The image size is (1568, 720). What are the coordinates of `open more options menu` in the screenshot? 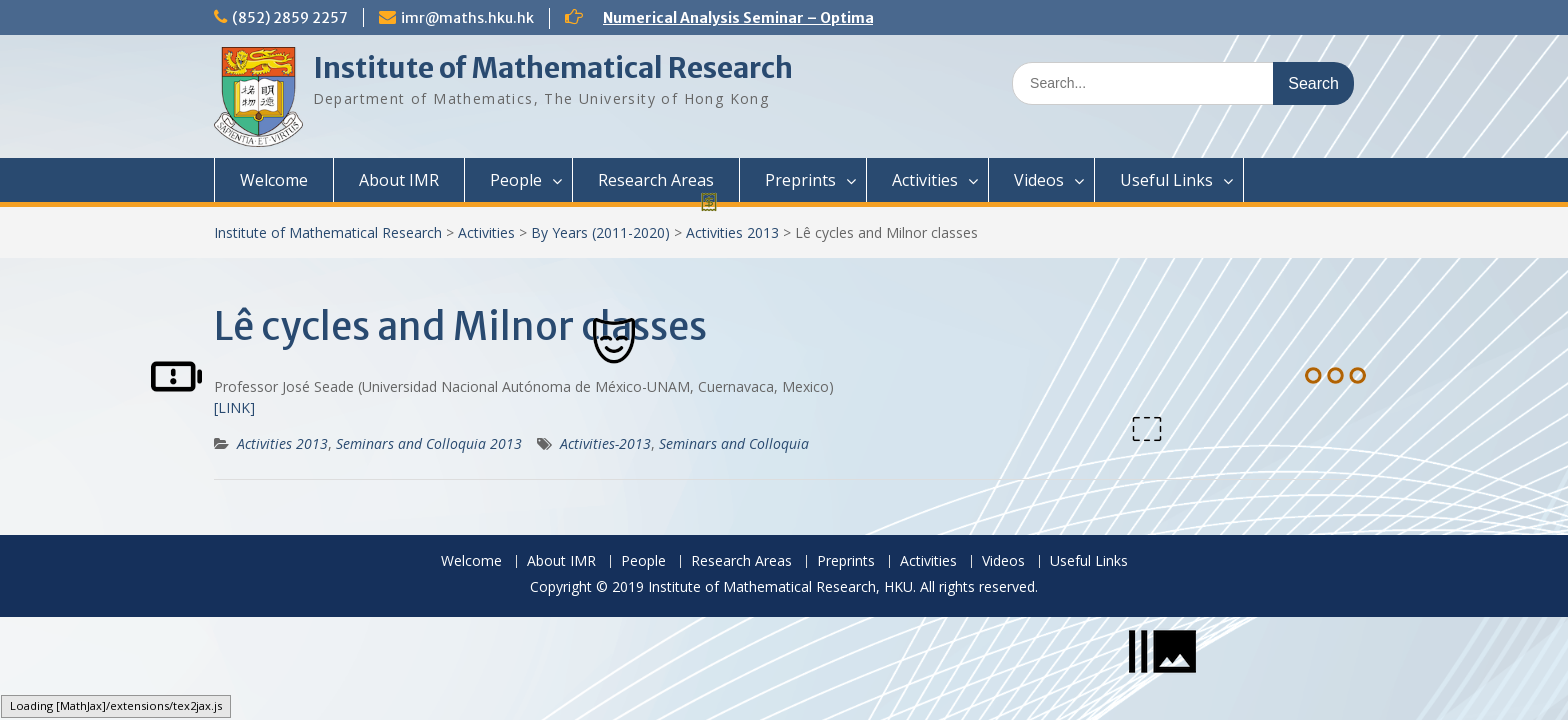 It's located at (1335, 375).